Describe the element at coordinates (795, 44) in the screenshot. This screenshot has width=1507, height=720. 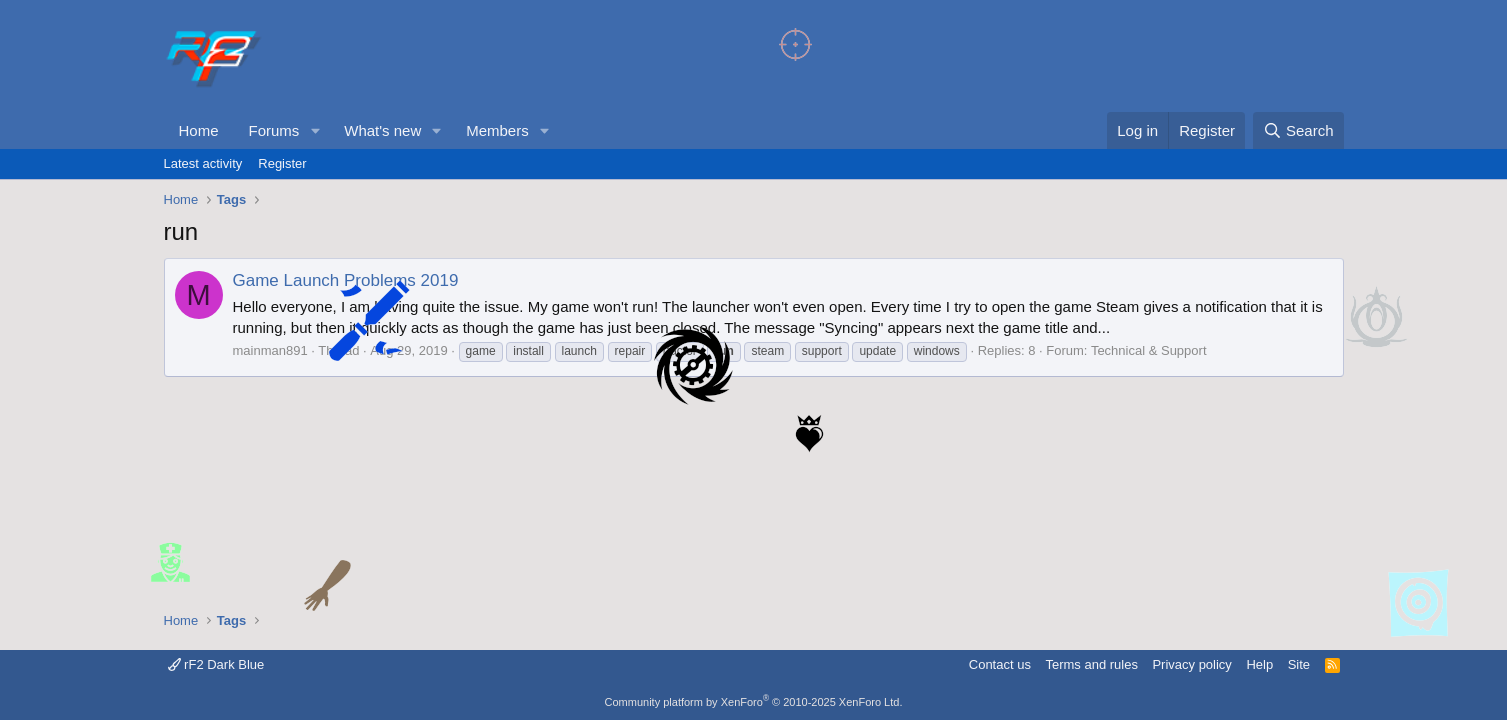
I see `aim or target an object in a game` at that location.